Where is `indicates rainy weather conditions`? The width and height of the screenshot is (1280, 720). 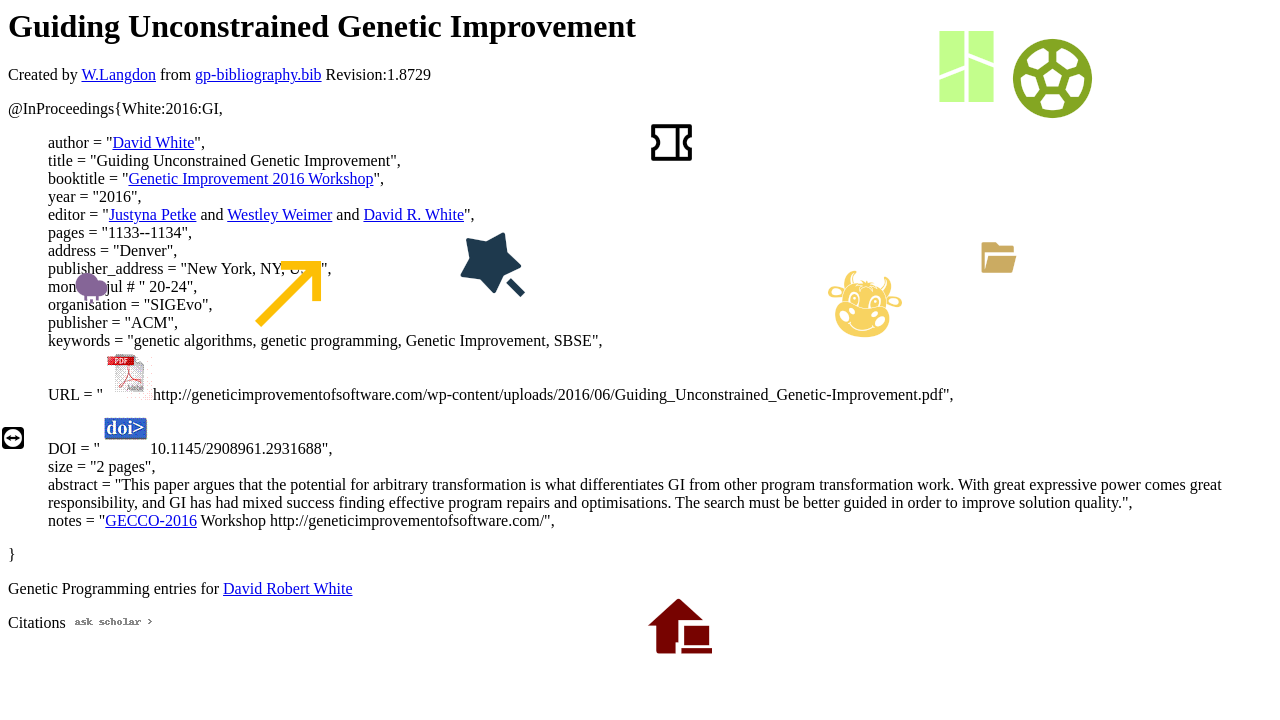
indicates rainy weather conditions is located at coordinates (91, 287).